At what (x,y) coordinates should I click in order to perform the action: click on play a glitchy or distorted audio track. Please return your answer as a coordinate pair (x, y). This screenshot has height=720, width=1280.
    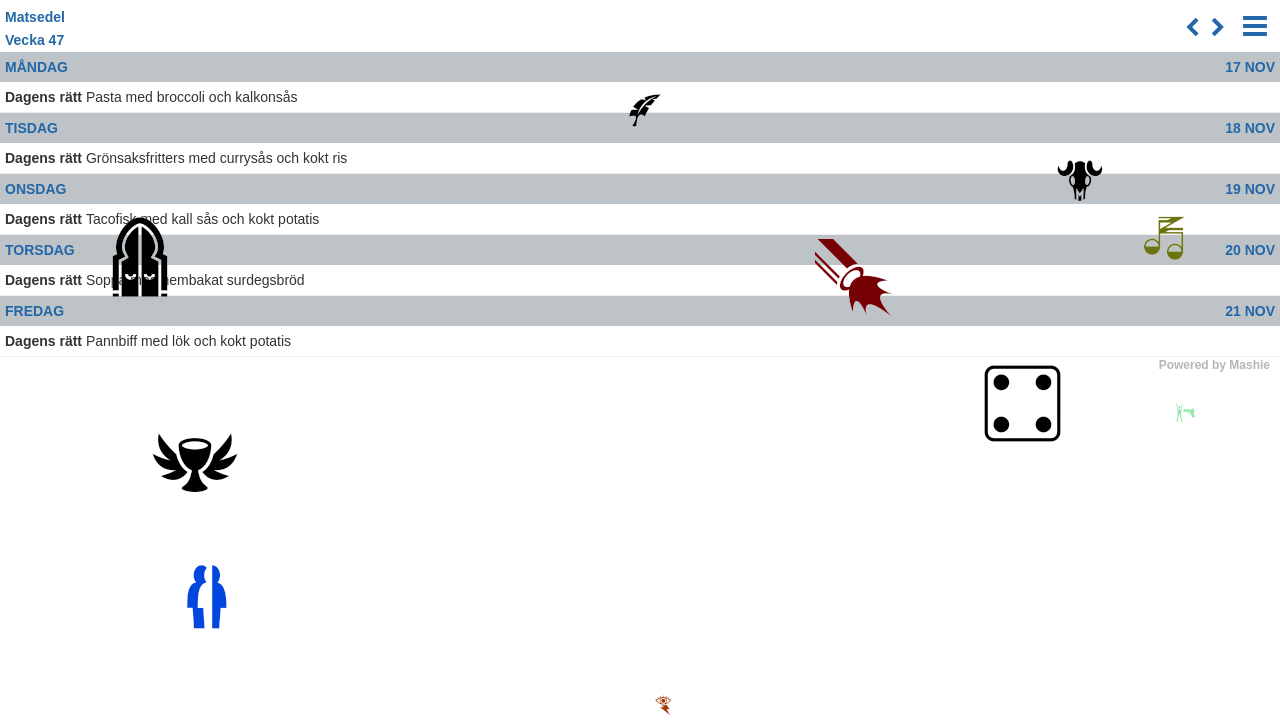
    Looking at the image, I should click on (1164, 238).